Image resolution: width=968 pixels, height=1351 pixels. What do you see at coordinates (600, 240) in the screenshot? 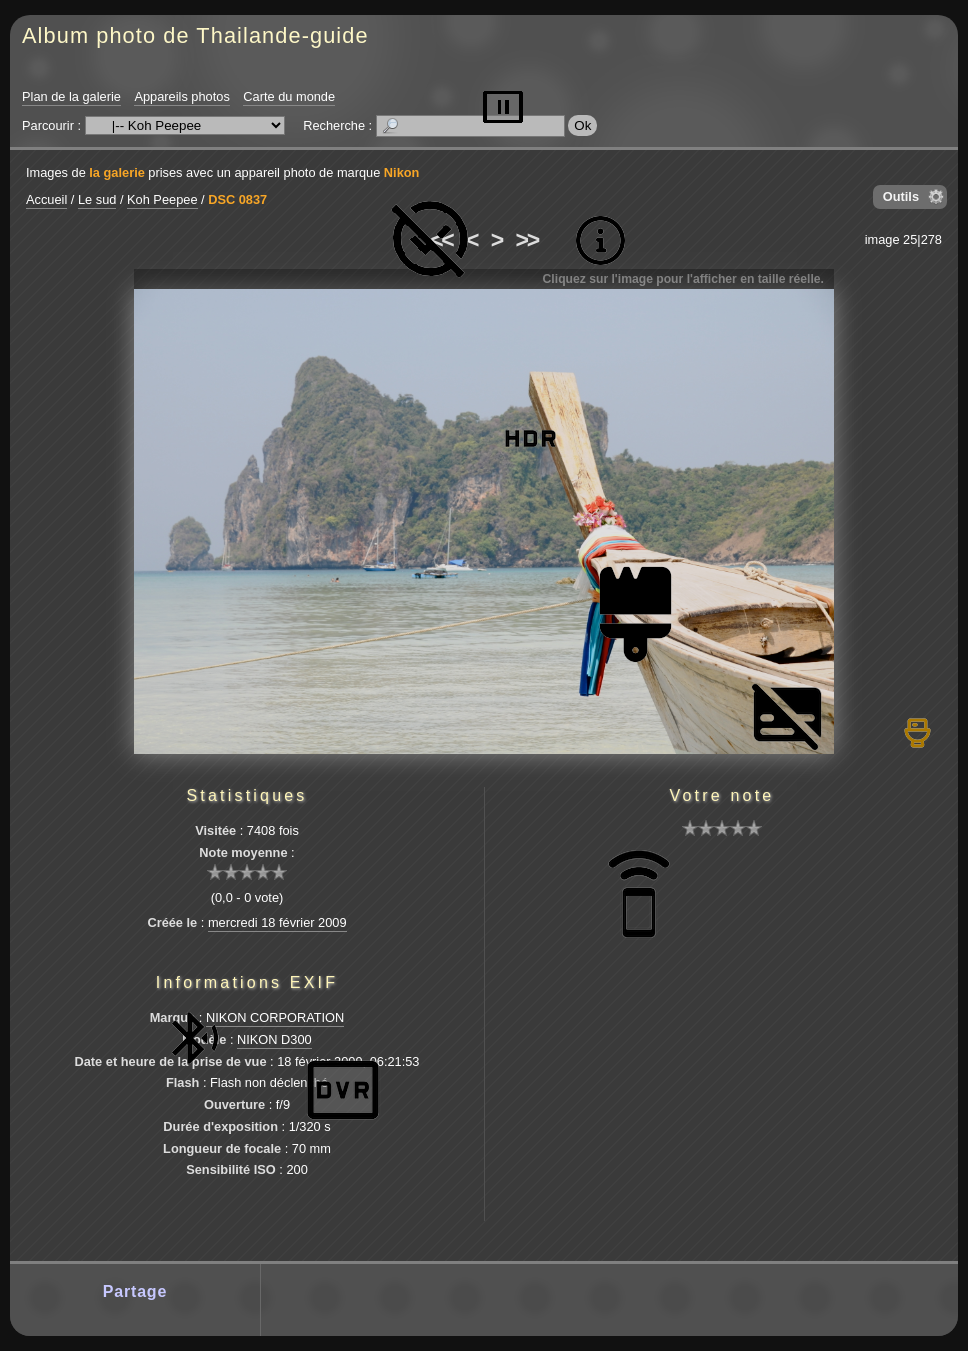
I see `view more information or details` at bounding box center [600, 240].